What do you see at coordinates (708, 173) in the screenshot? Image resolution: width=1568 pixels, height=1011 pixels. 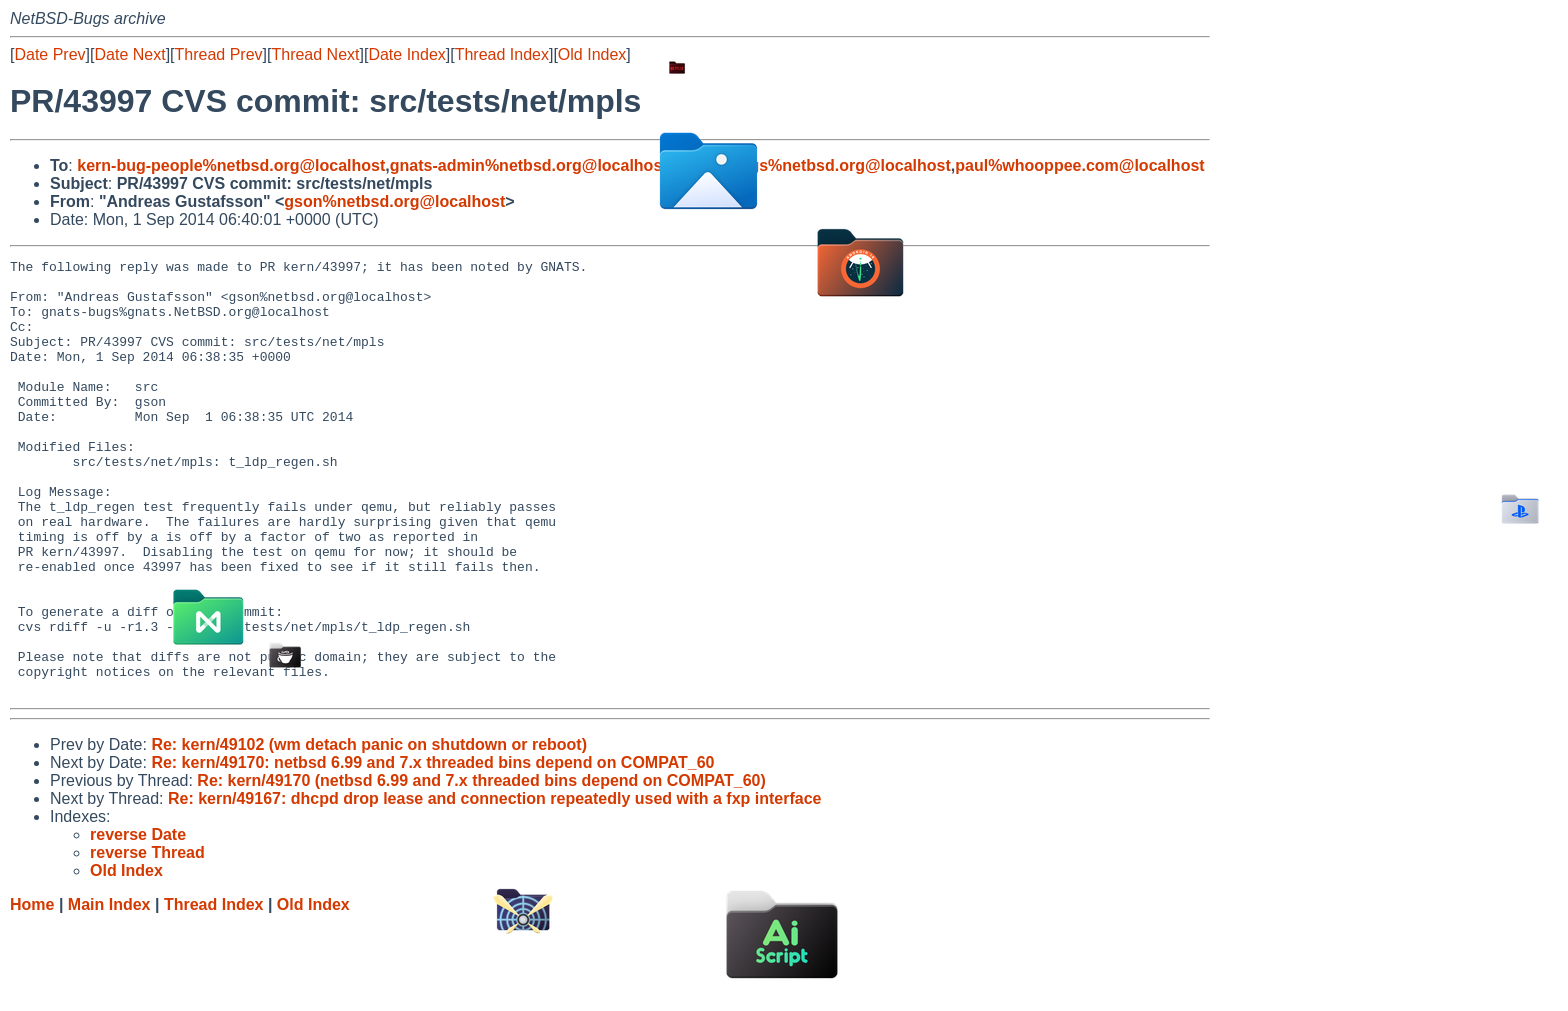 I see `open pictures folder` at bounding box center [708, 173].